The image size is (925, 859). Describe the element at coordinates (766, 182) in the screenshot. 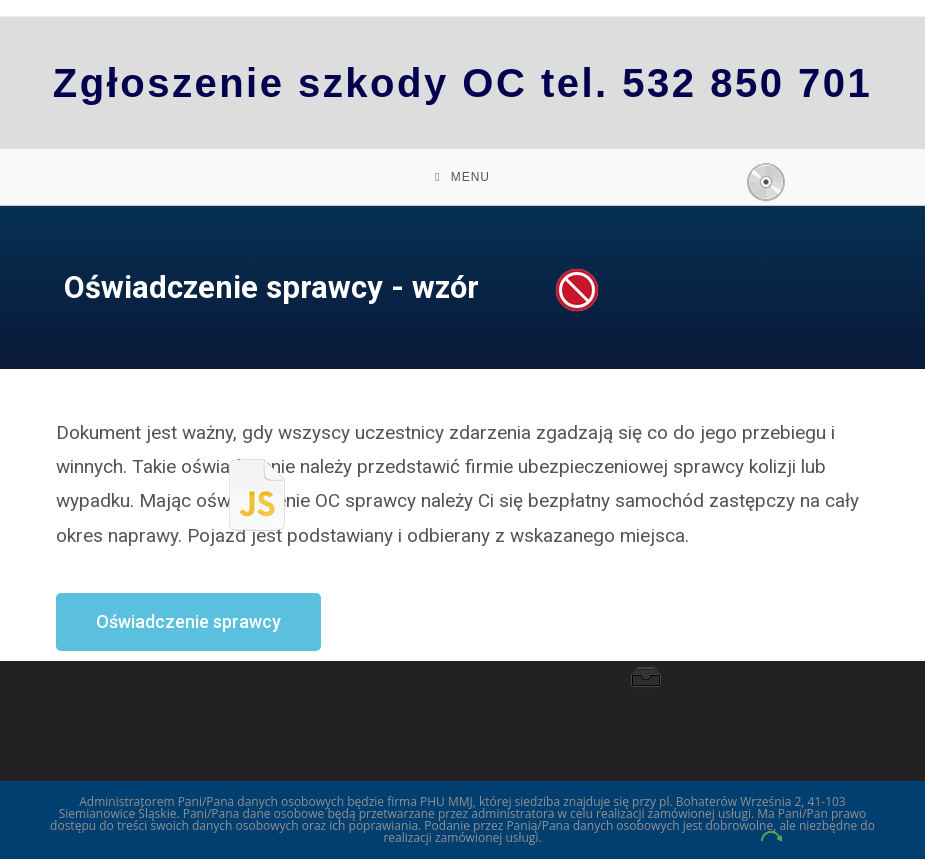

I see `access DVD drive or optical media` at that location.